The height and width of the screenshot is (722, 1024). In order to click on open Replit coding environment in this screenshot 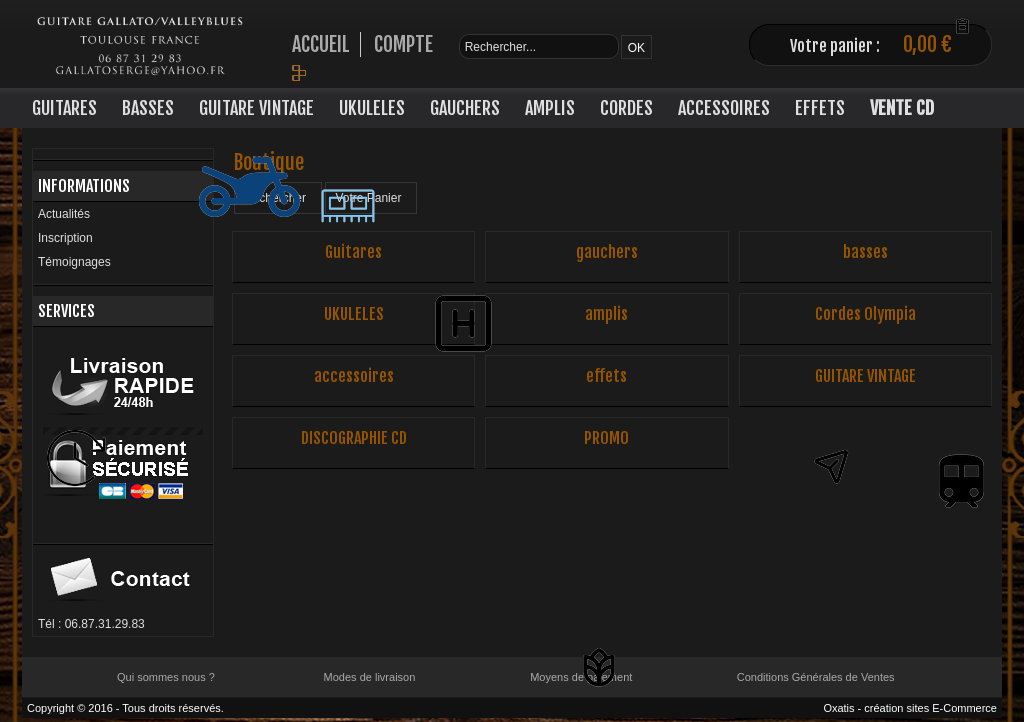, I will do `click(298, 73)`.